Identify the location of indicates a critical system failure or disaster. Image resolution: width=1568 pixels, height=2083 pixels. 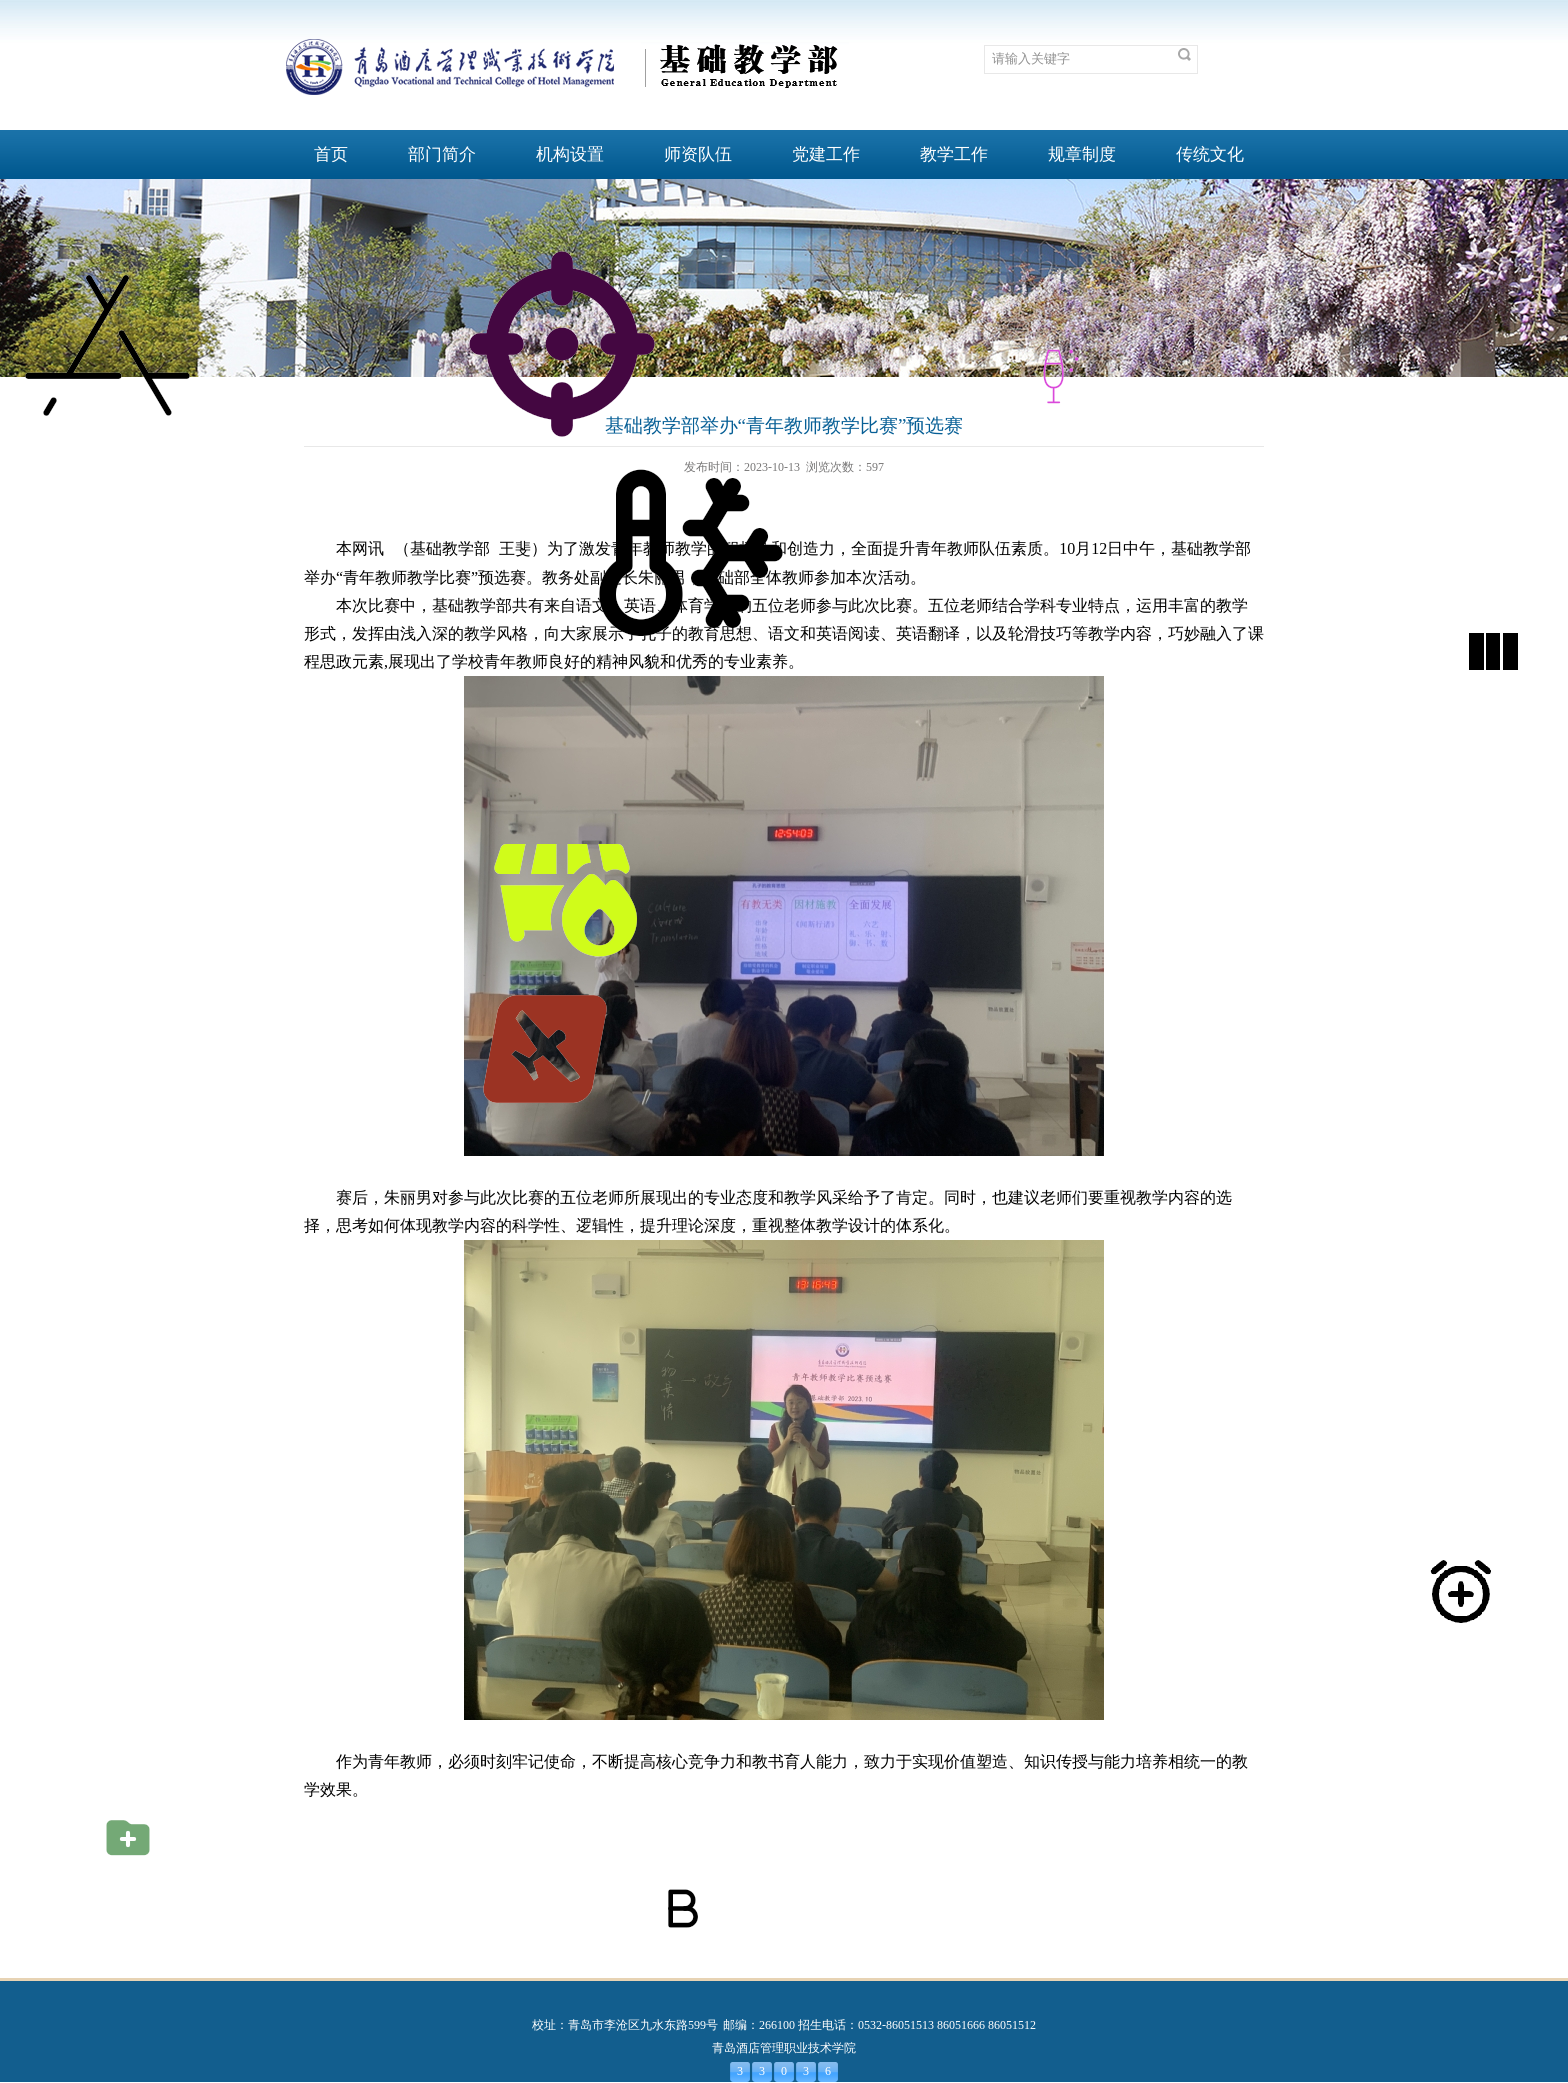
(562, 889).